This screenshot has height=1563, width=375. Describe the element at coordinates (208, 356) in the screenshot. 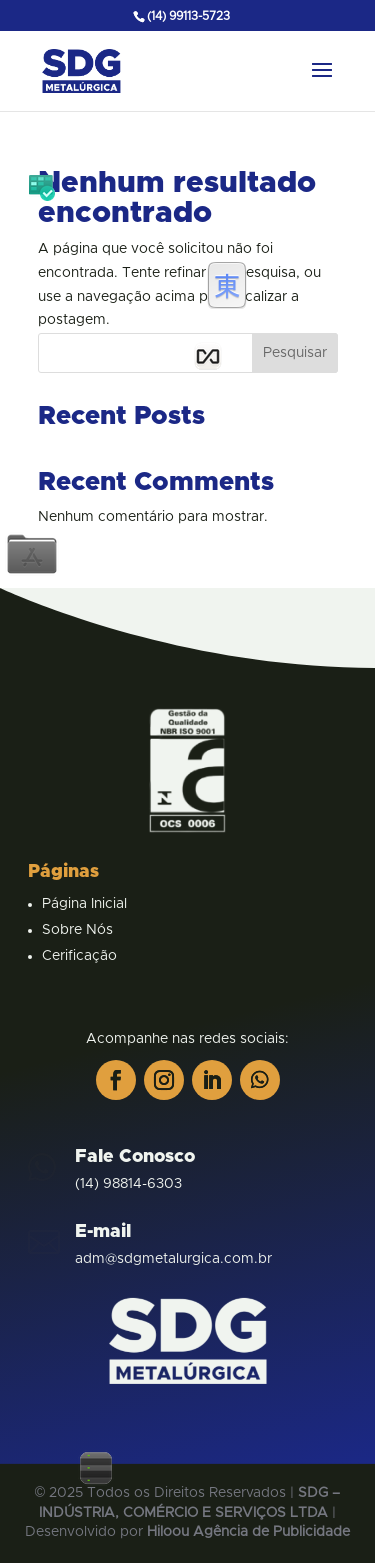

I see `open AnythingLLM app` at that location.